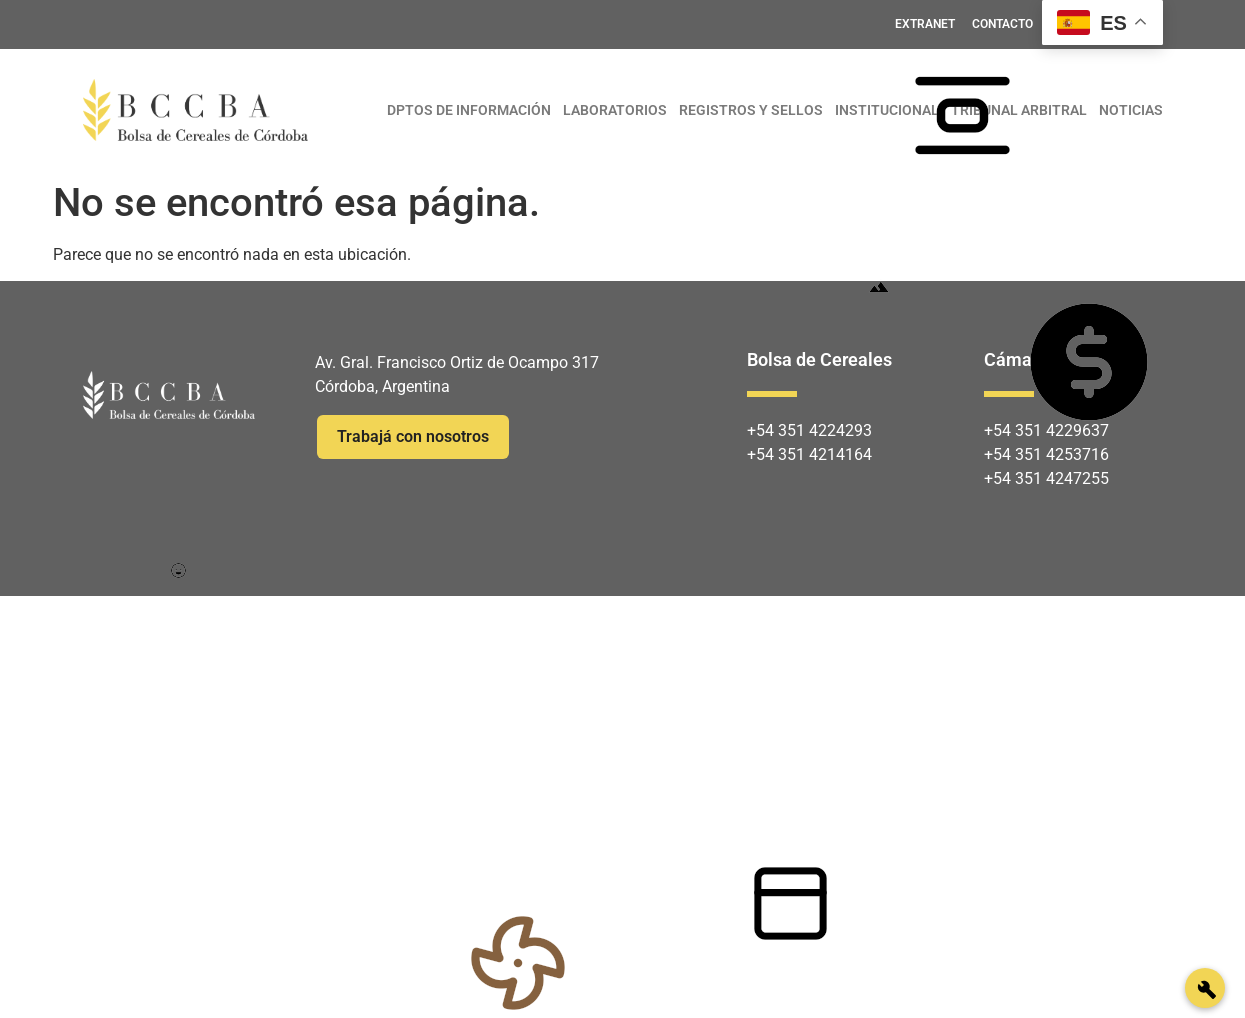 Image resolution: width=1245 pixels, height=1018 pixels. I want to click on switch to terrain map view, so click(879, 287).